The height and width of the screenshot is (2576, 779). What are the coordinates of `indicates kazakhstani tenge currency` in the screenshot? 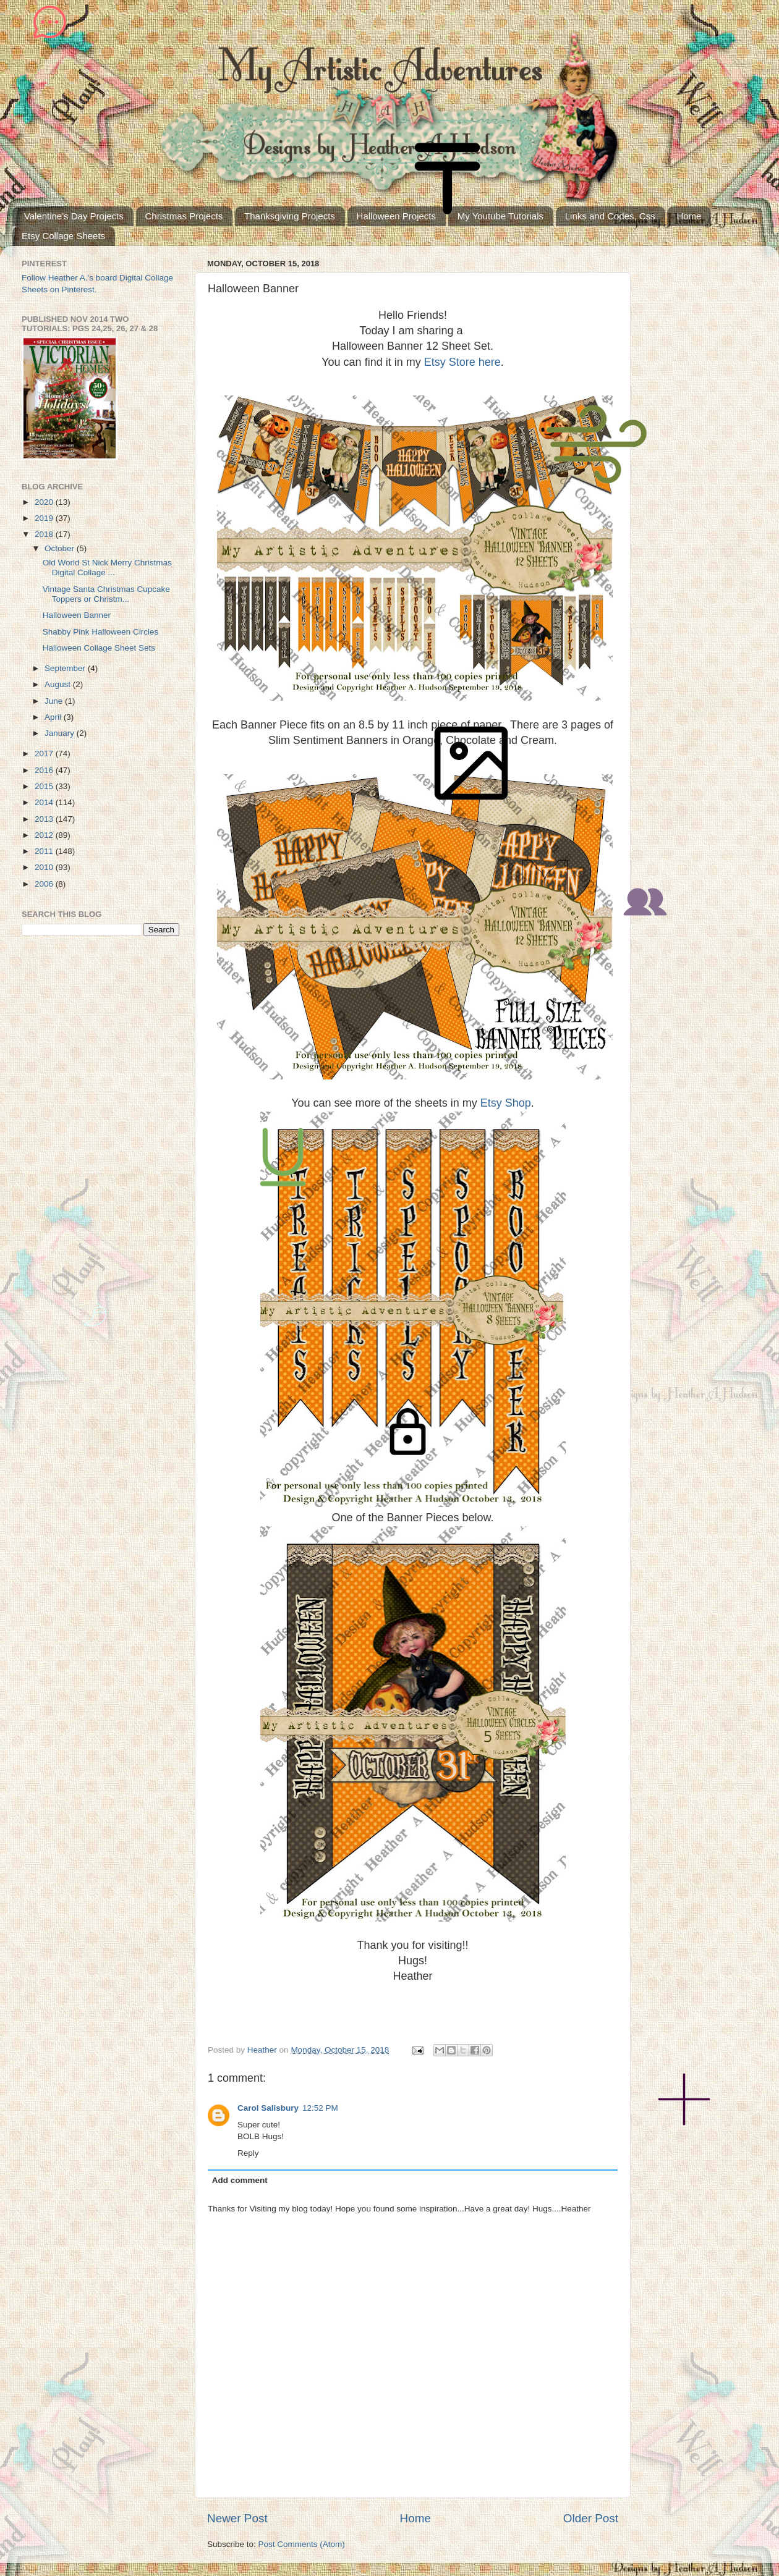 It's located at (447, 177).